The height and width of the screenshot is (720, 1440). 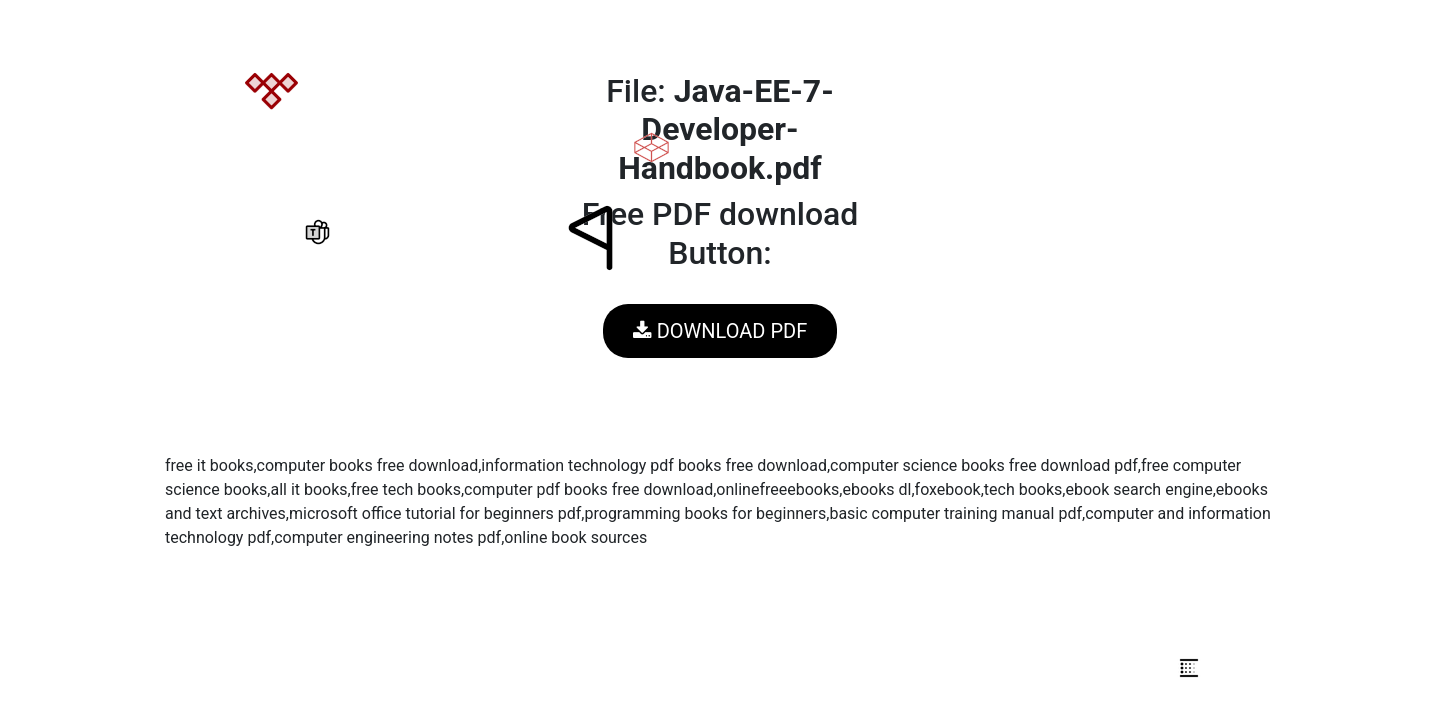 What do you see at coordinates (592, 238) in the screenshot?
I see `mark or flag an item for review` at bounding box center [592, 238].